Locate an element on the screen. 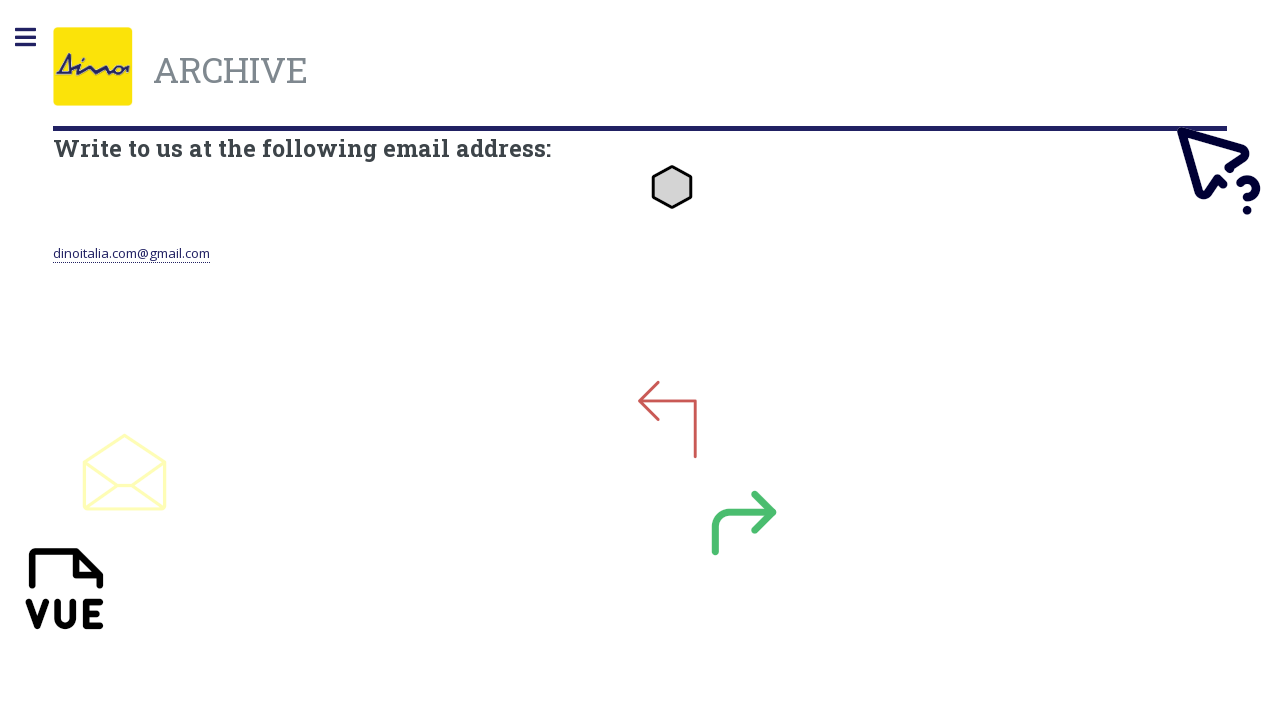 The image size is (1280, 720). undo or go back to previous action is located at coordinates (670, 419).